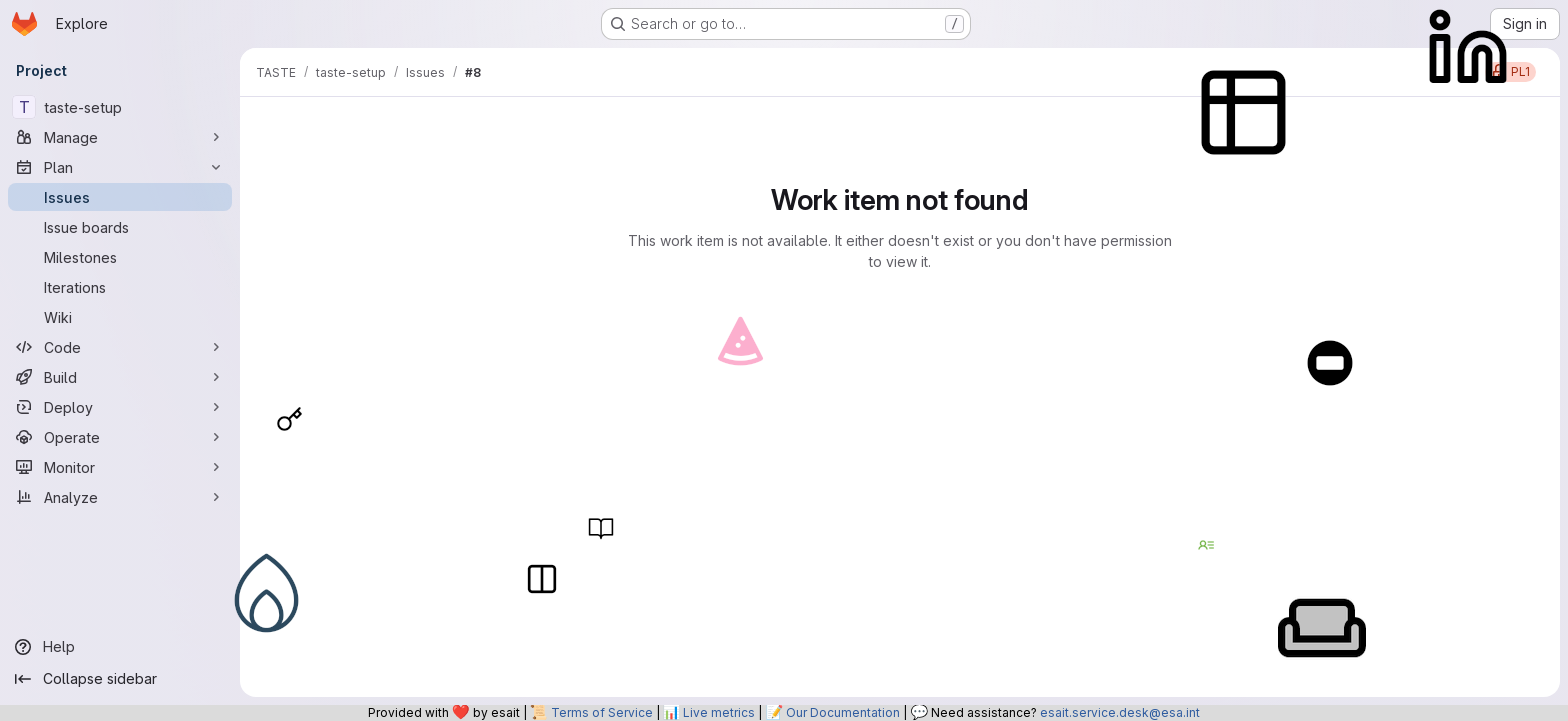 This screenshot has height=721, width=1568. I want to click on visit linkedin profile, so click(1468, 48).